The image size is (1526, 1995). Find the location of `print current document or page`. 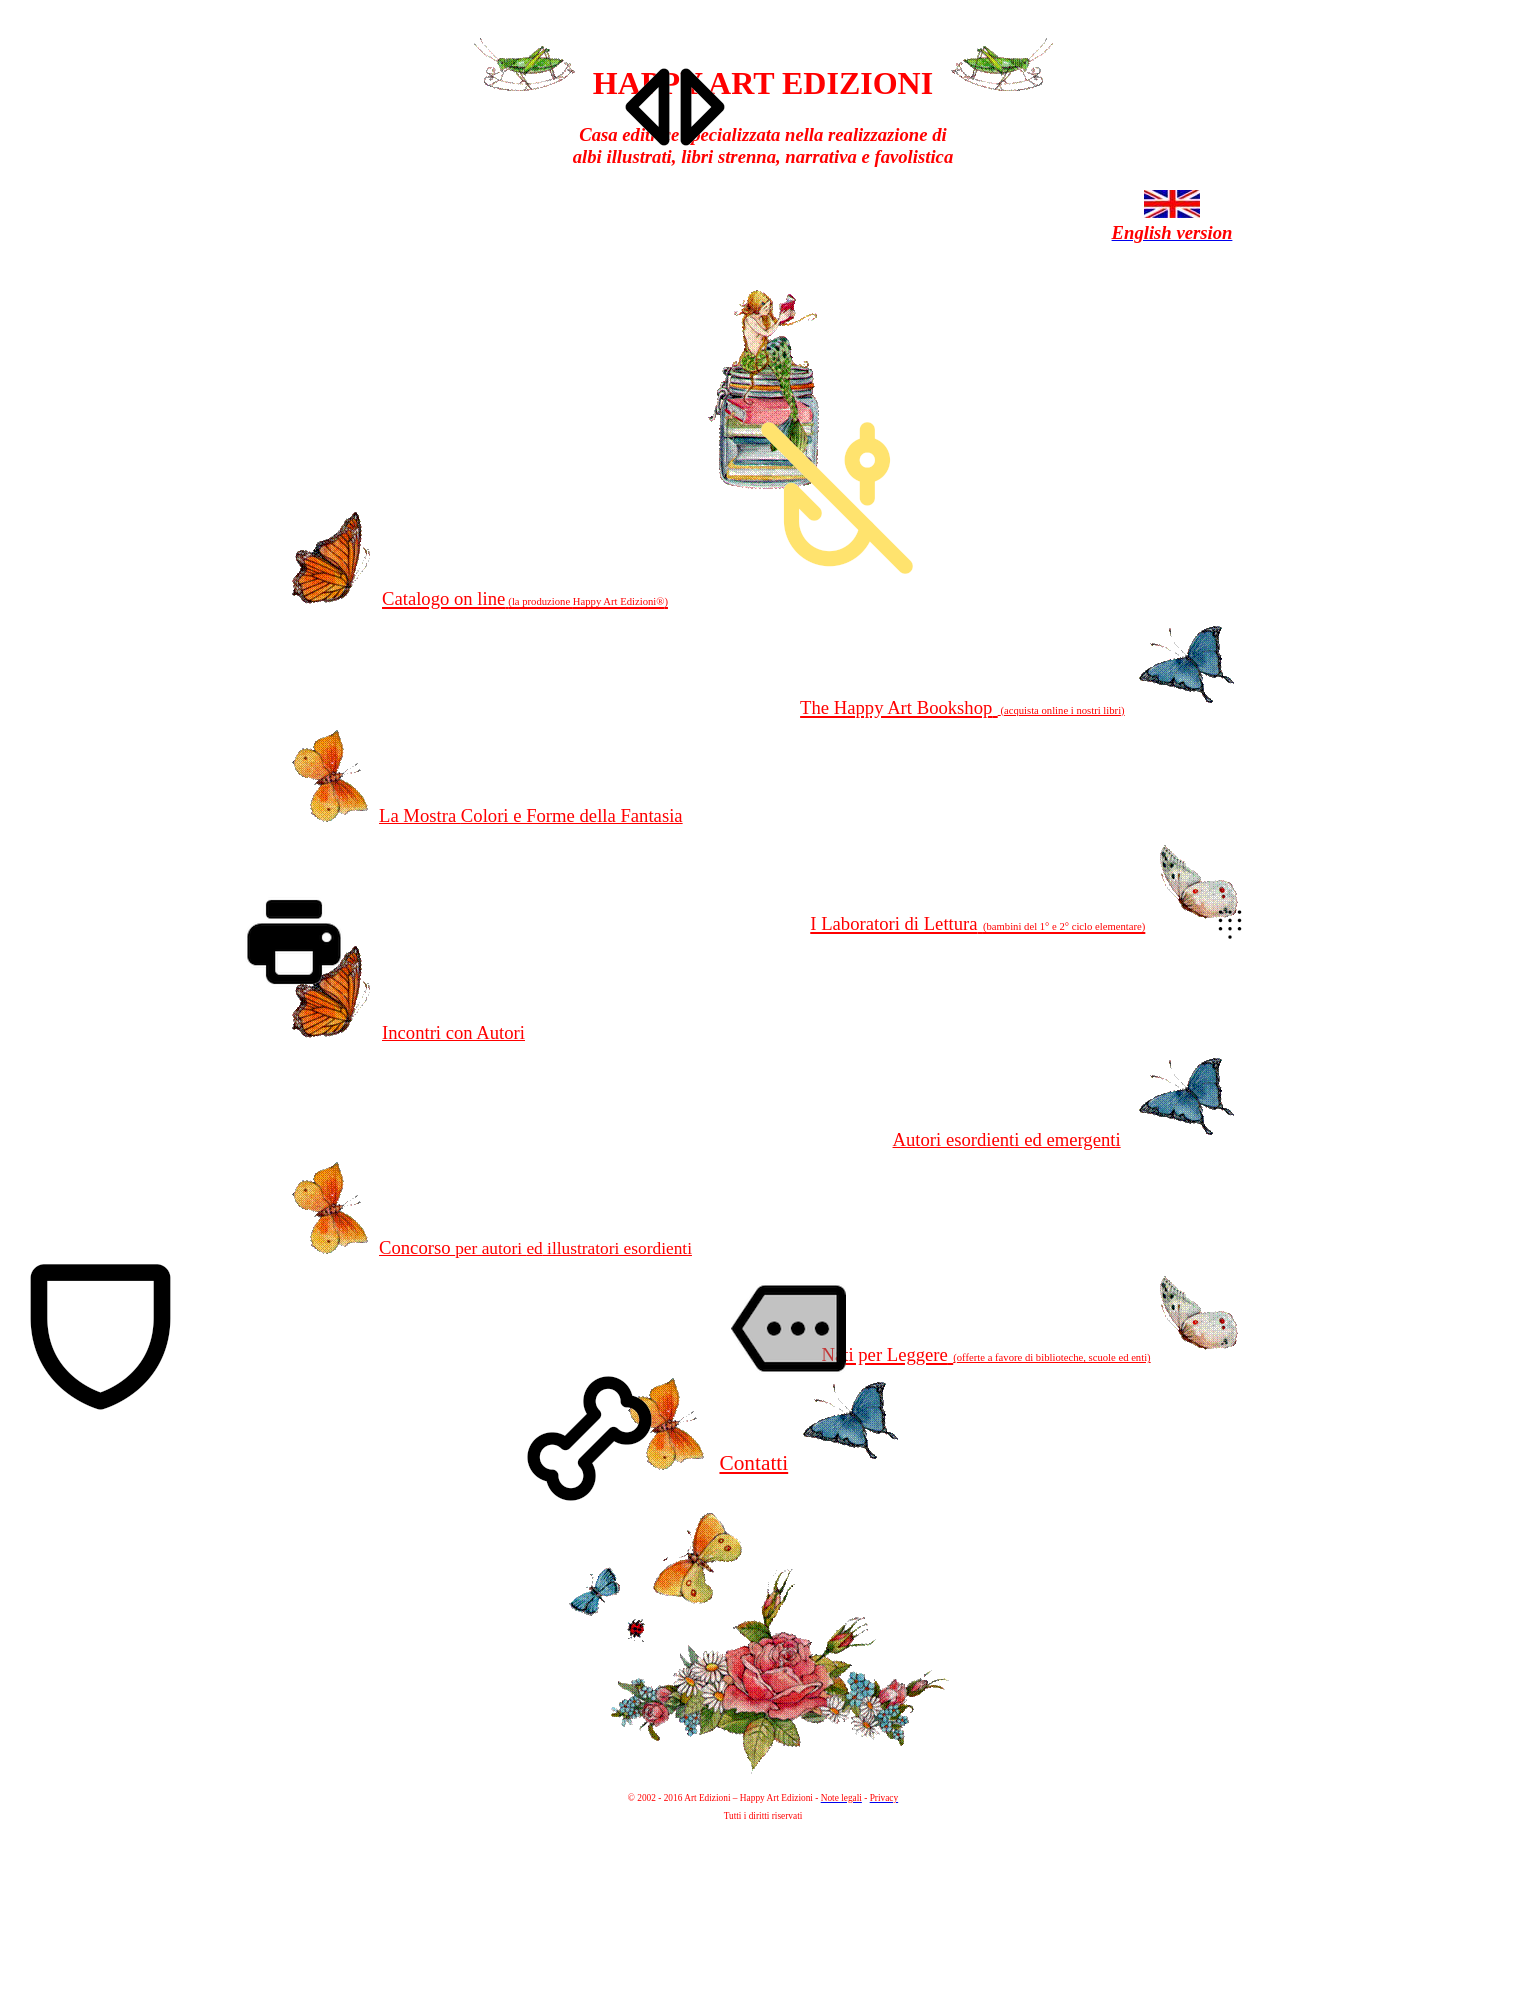

print current document or page is located at coordinates (294, 942).